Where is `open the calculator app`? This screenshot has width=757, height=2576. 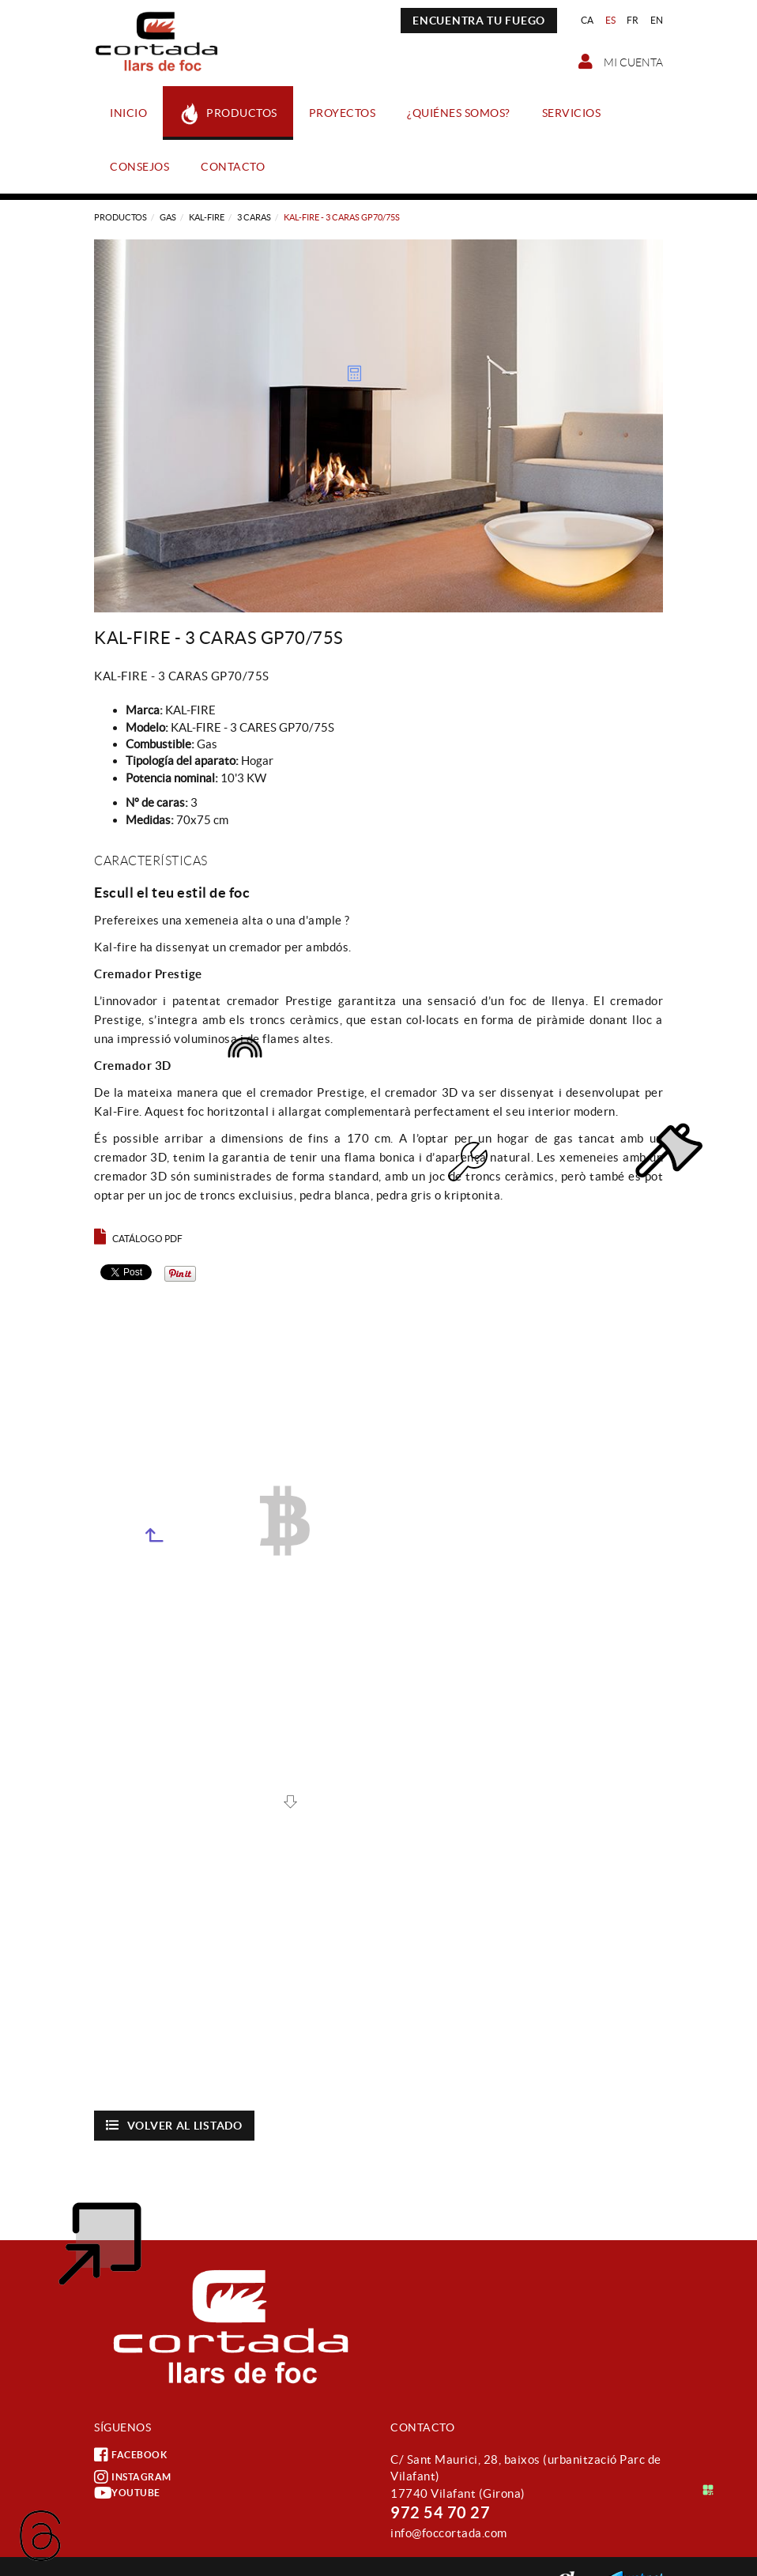 open the calculator app is located at coordinates (354, 373).